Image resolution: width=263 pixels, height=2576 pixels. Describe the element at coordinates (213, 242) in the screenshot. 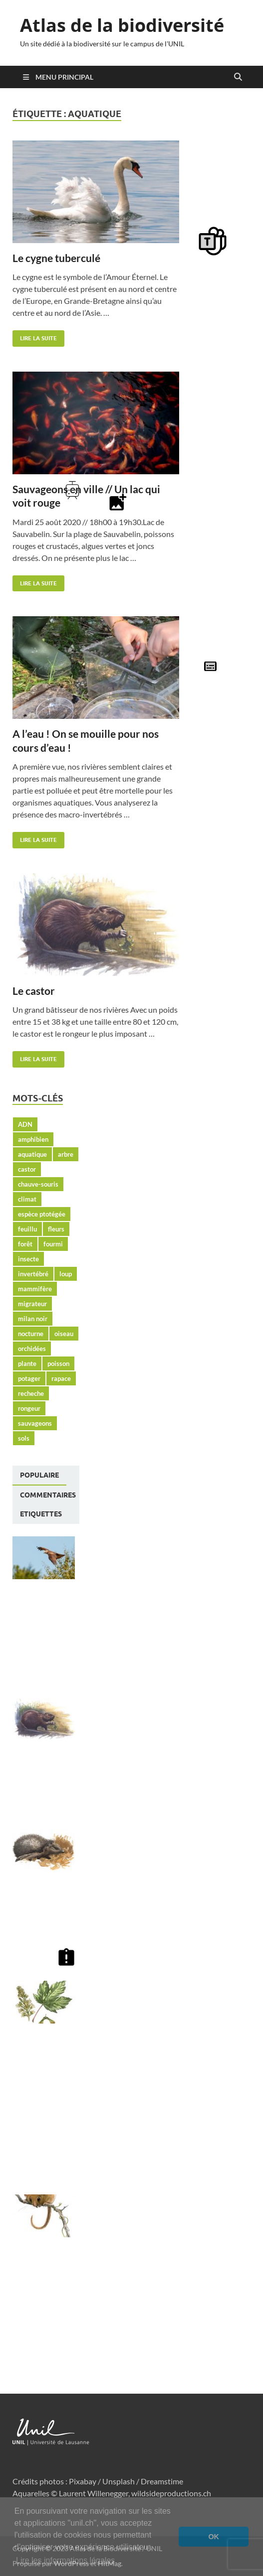

I see `open microsoft teams` at that location.